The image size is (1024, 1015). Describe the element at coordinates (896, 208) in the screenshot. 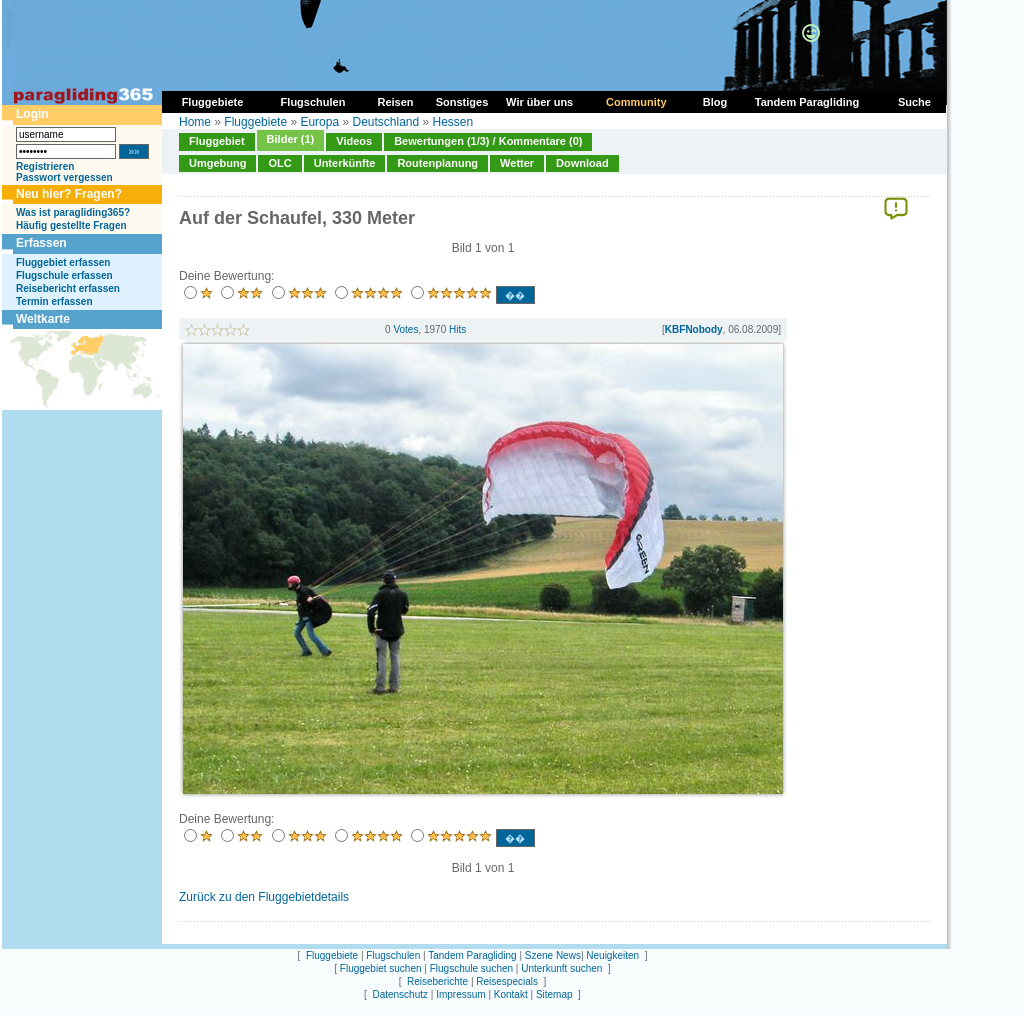

I see `report a message or conversation` at that location.